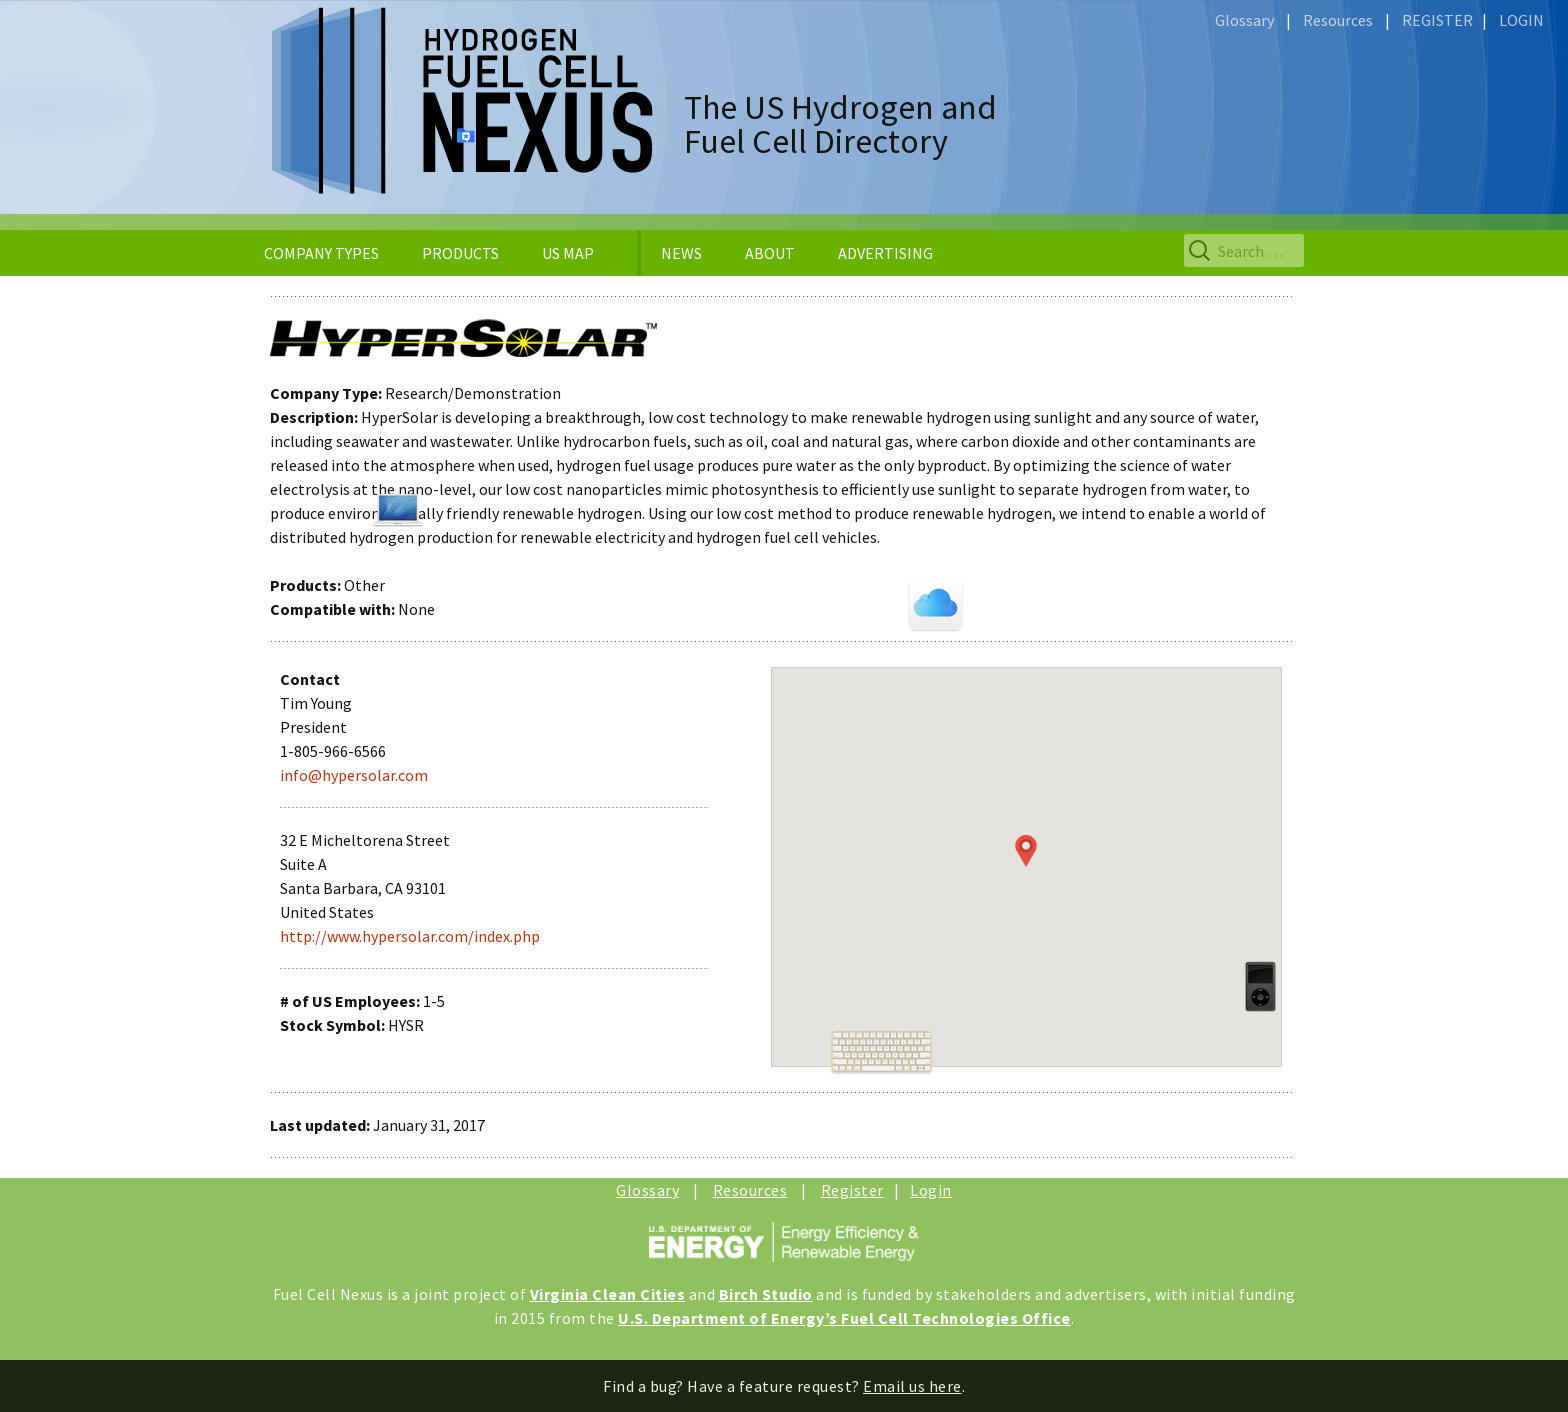 The height and width of the screenshot is (1412, 1568). I want to click on open Tim messaging app folder, so click(466, 136).